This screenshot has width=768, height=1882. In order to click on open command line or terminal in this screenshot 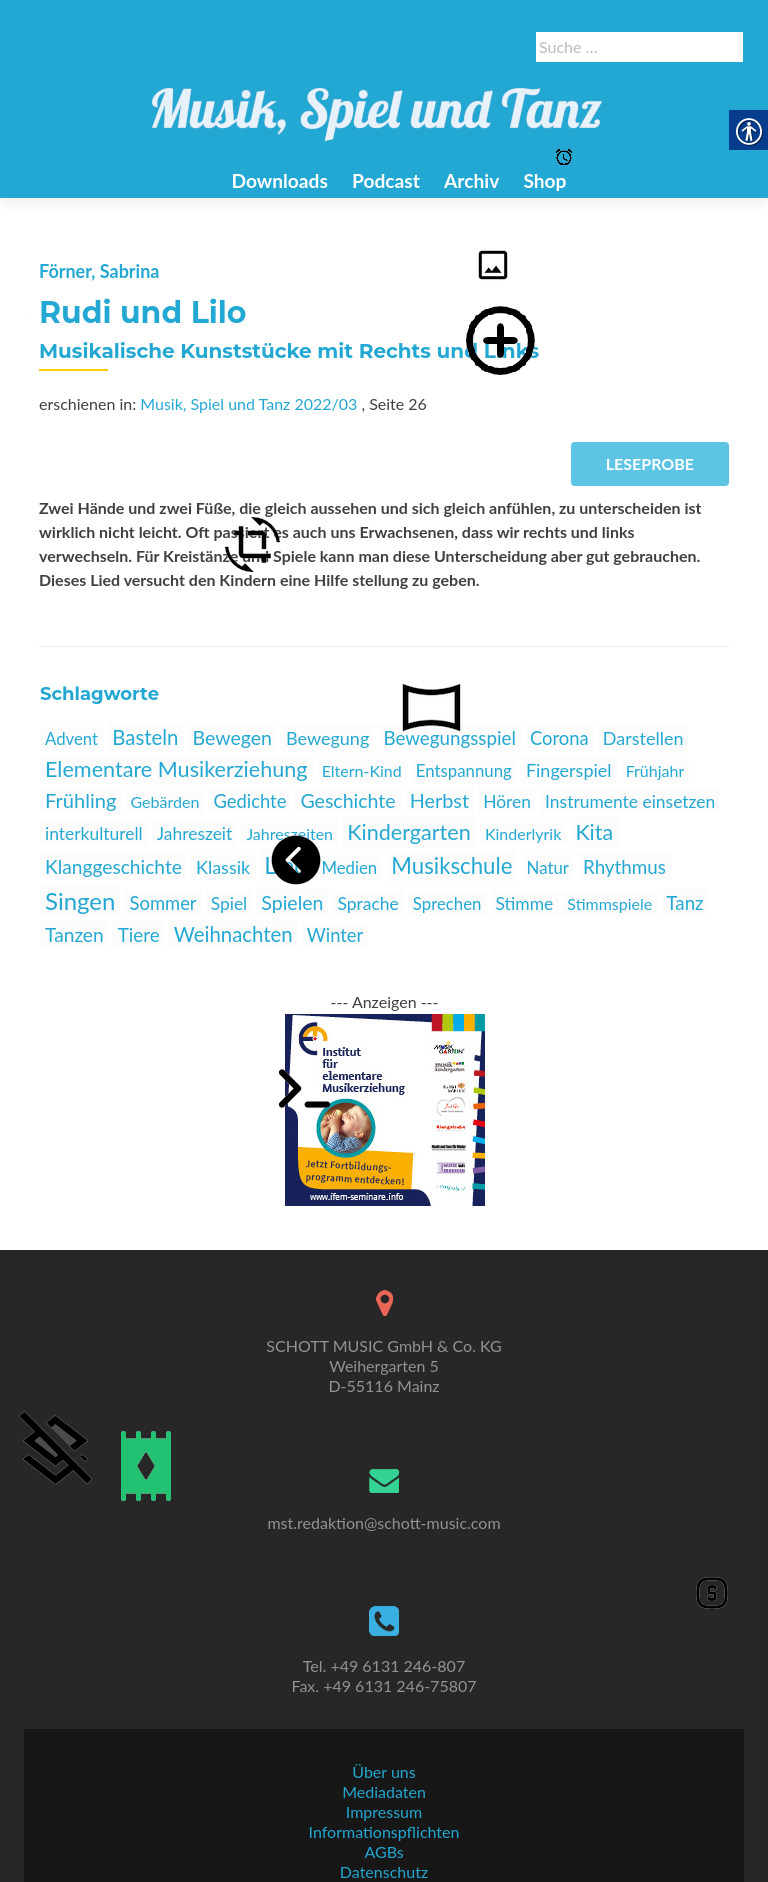, I will do `click(304, 1088)`.